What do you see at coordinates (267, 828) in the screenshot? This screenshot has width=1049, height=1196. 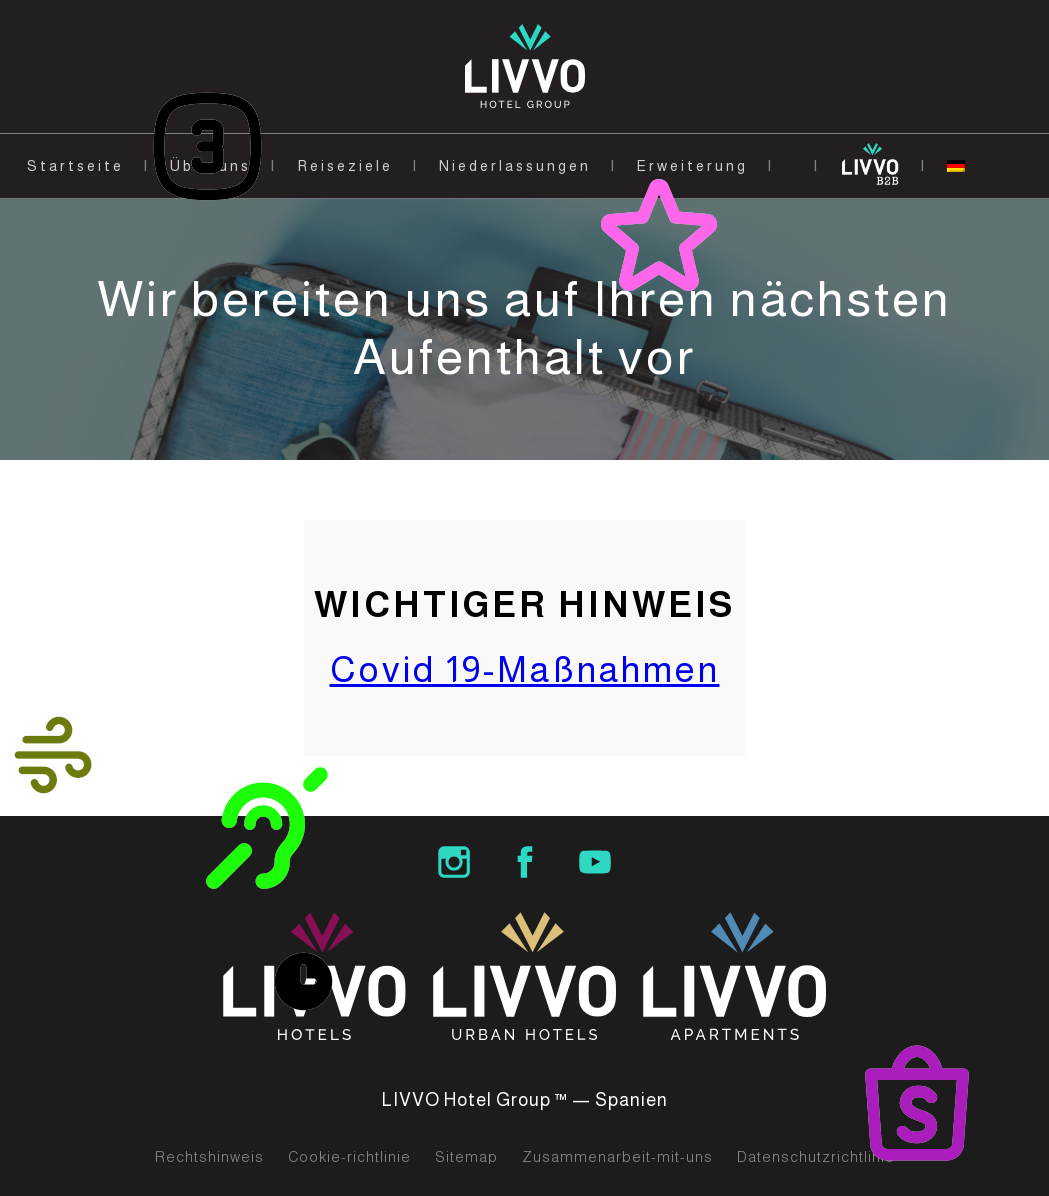 I see `indicates hearing accessibility options` at bounding box center [267, 828].